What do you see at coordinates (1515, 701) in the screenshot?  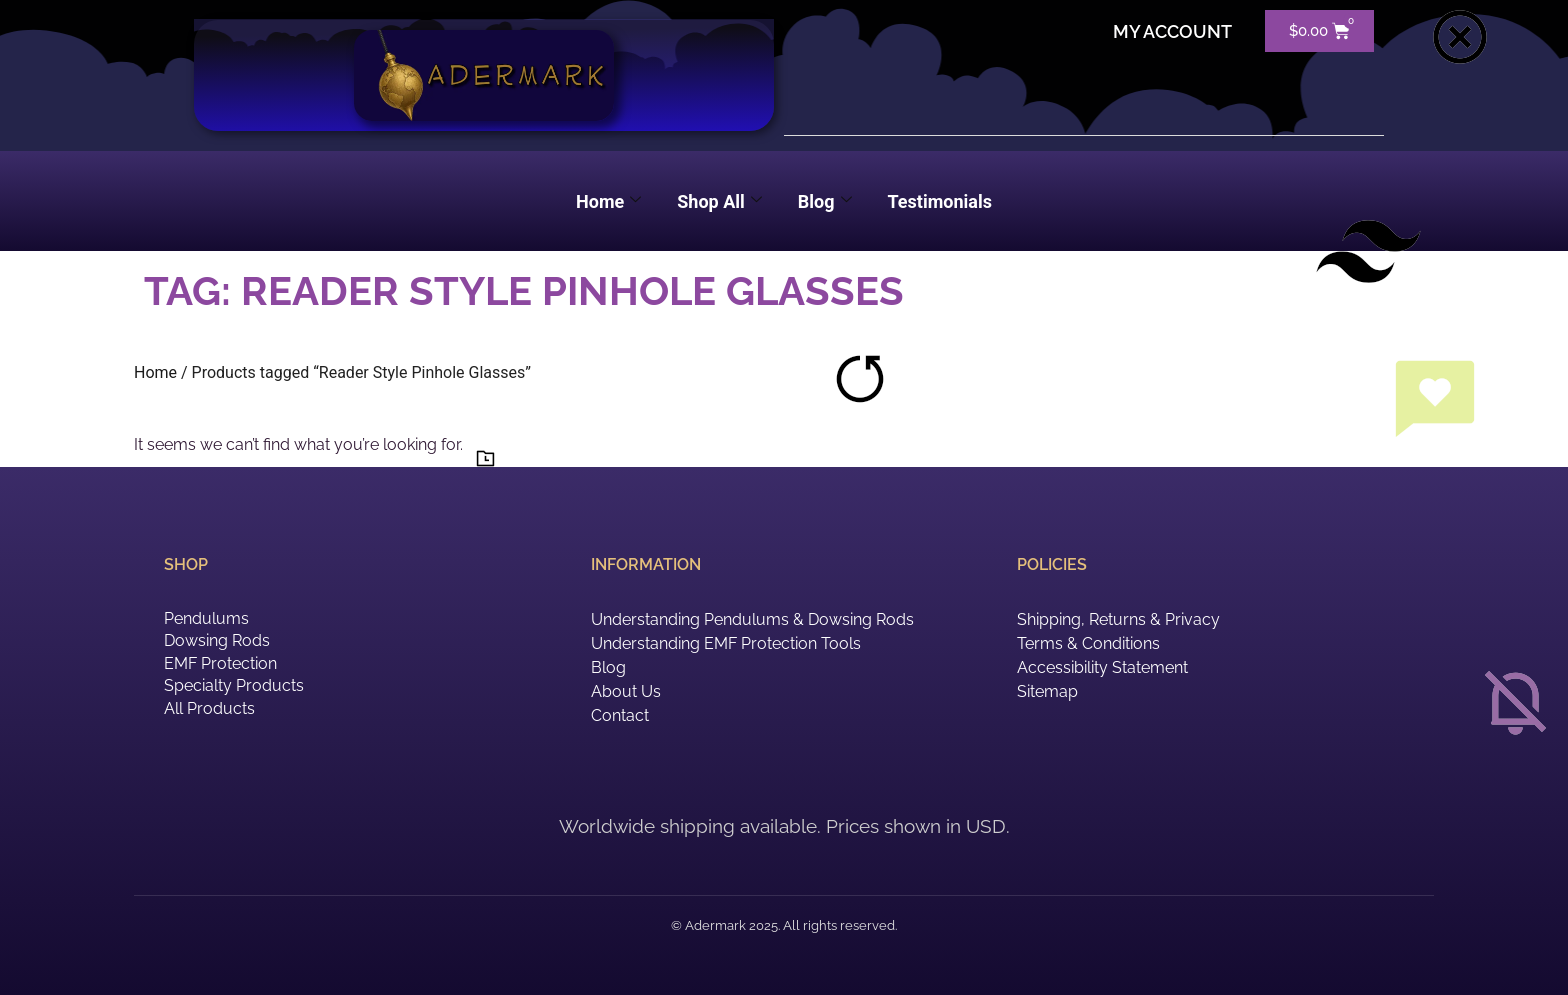 I see `mute notifications` at bounding box center [1515, 701].